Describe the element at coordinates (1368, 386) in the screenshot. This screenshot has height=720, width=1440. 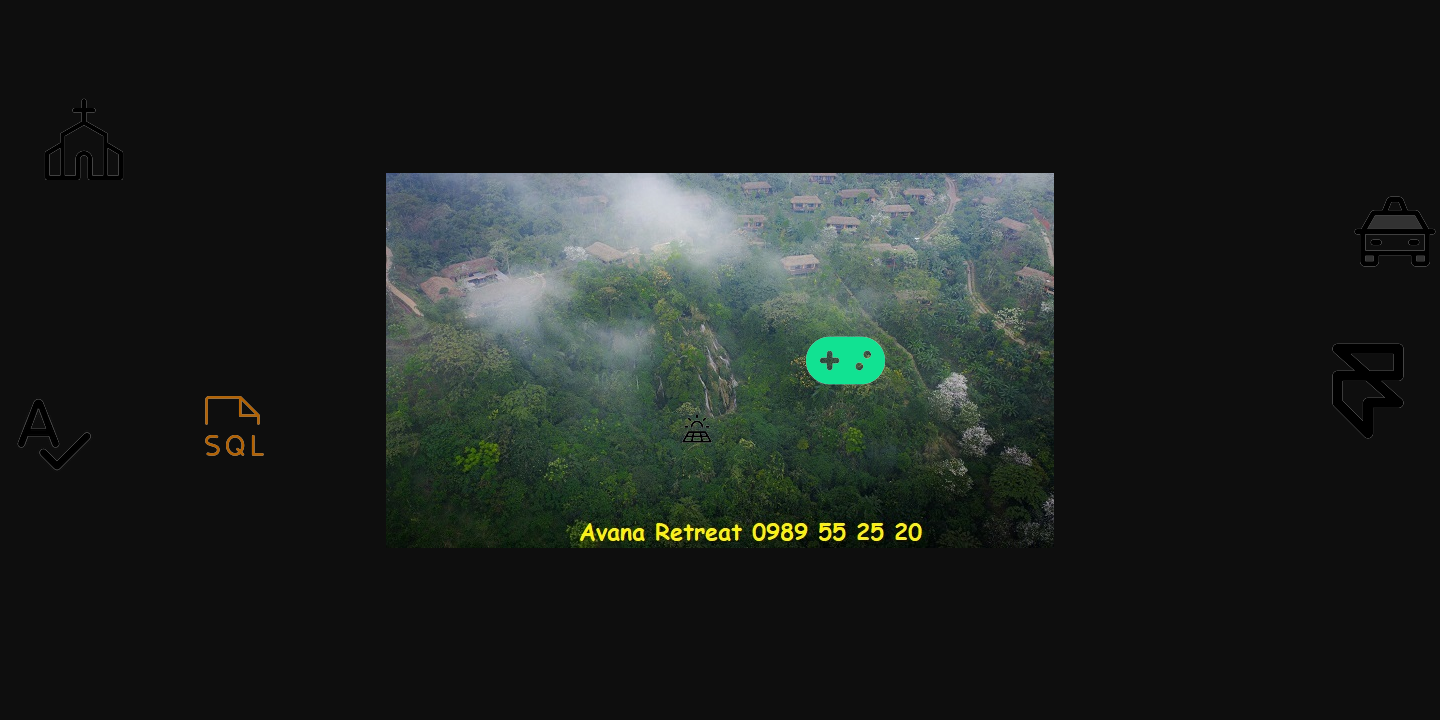
I see `open Framer app` at that location.